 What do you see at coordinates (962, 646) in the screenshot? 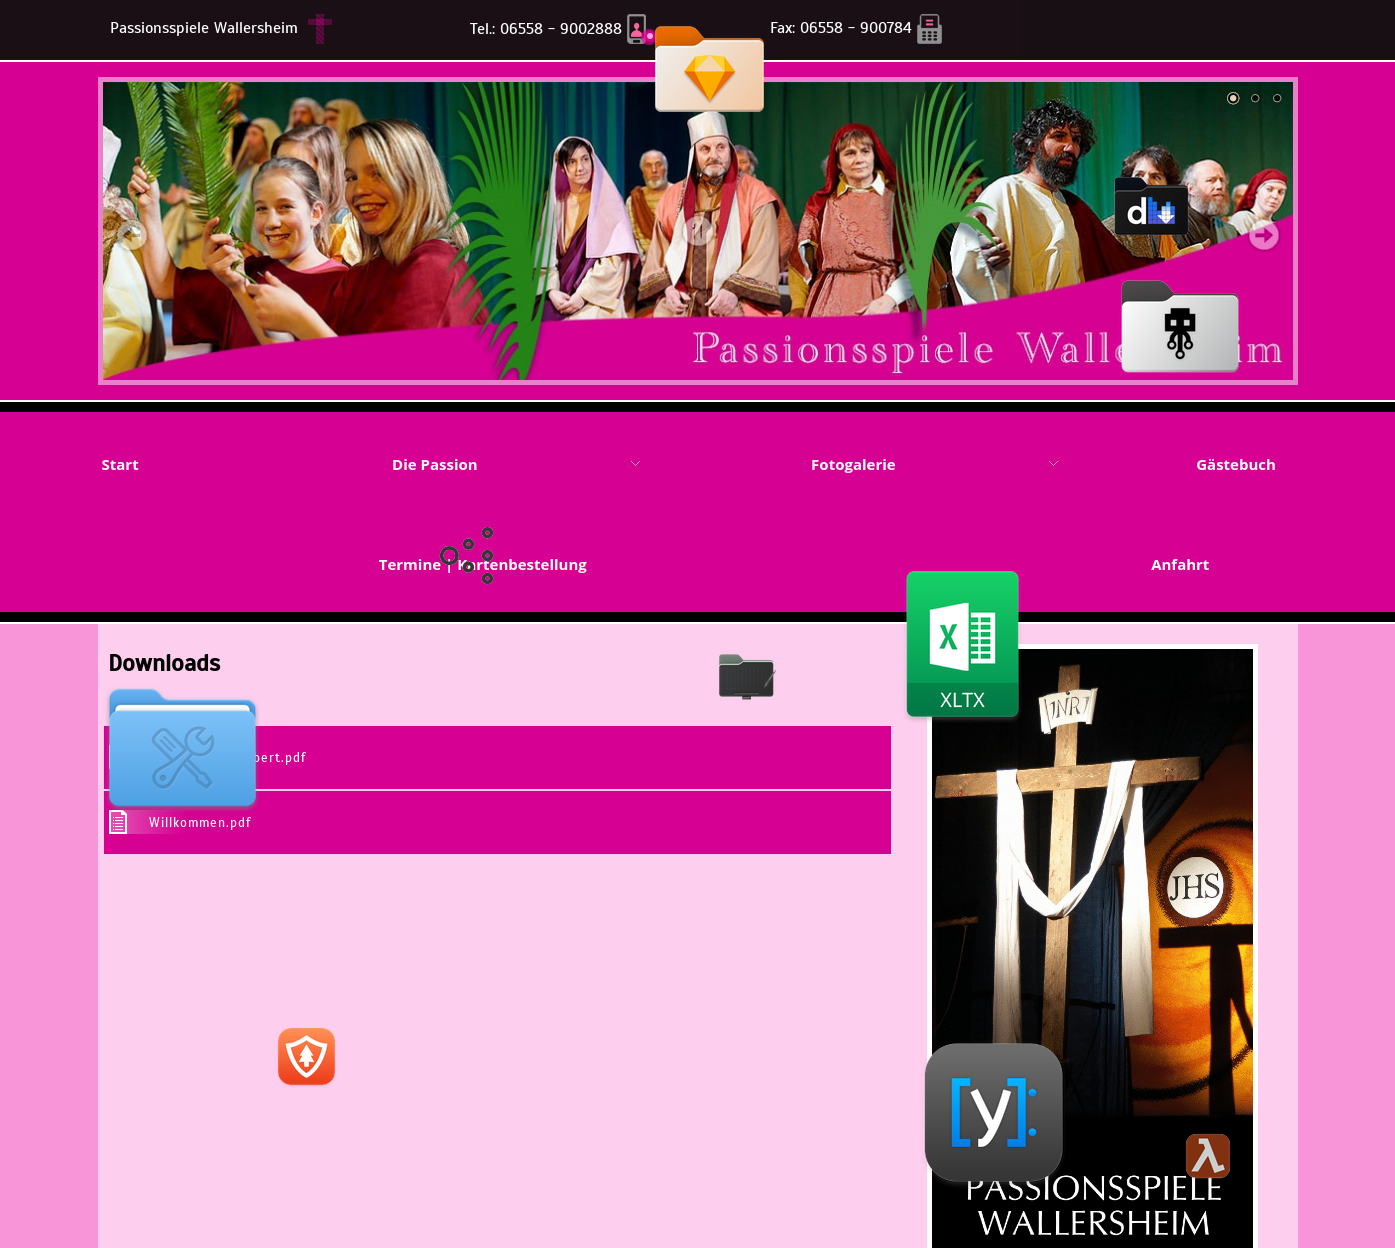
I see `excel spreadsheet template file` at bounding box center [962, 646].